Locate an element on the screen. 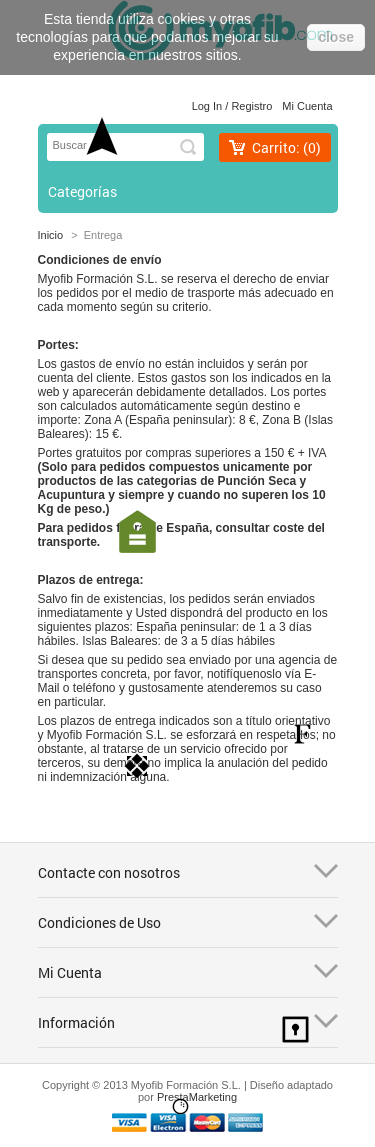 This screenshot has height=1147, width=375. centos linux operating system logo is located at coordinates (137, 766).